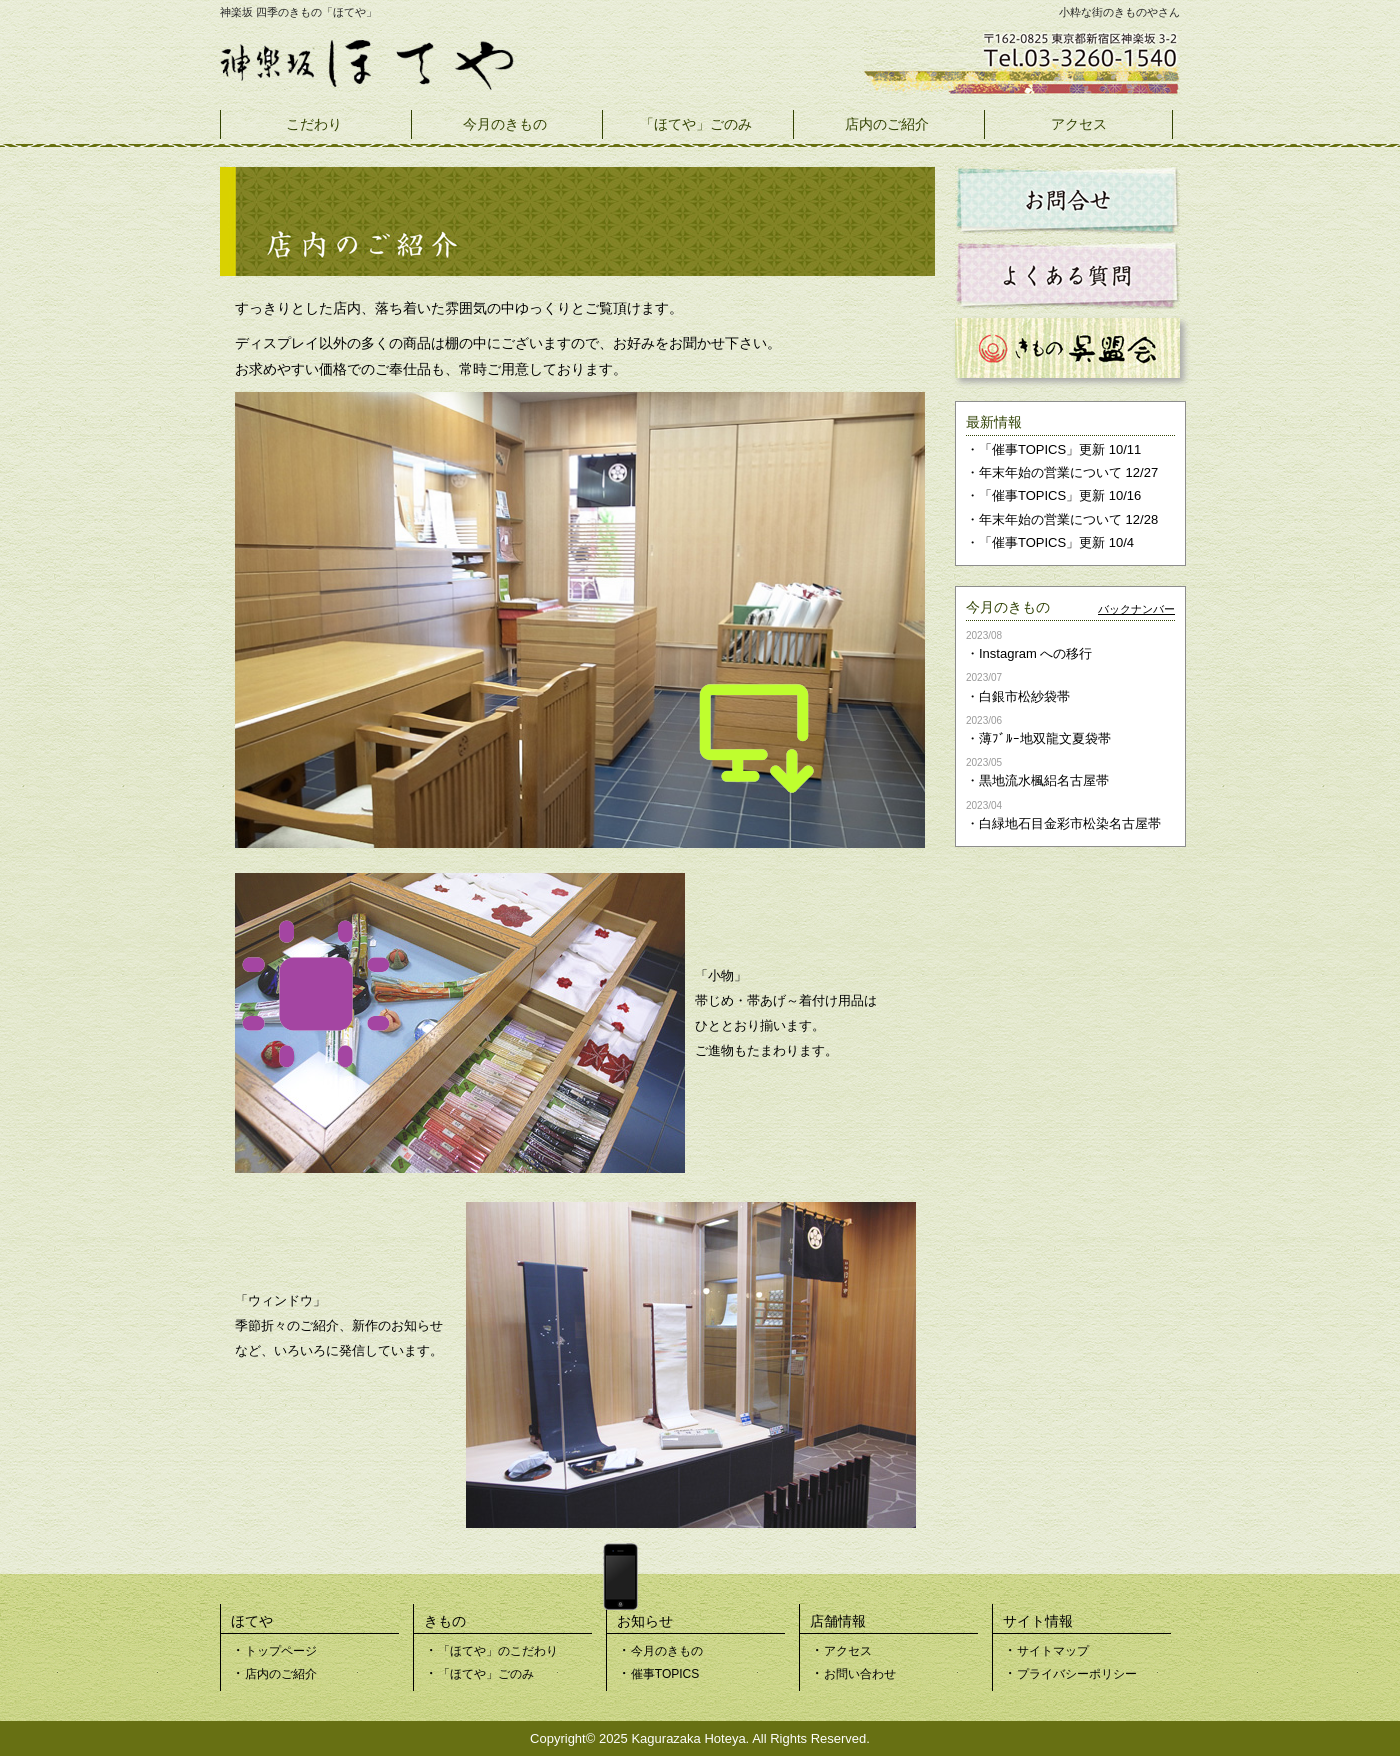 The height and width of the screenshot is (1756, 1400). What do you see at coordinates (316, 994) in the screenshot?
I see `select or create an artboard` at bounding box center [316, 994].